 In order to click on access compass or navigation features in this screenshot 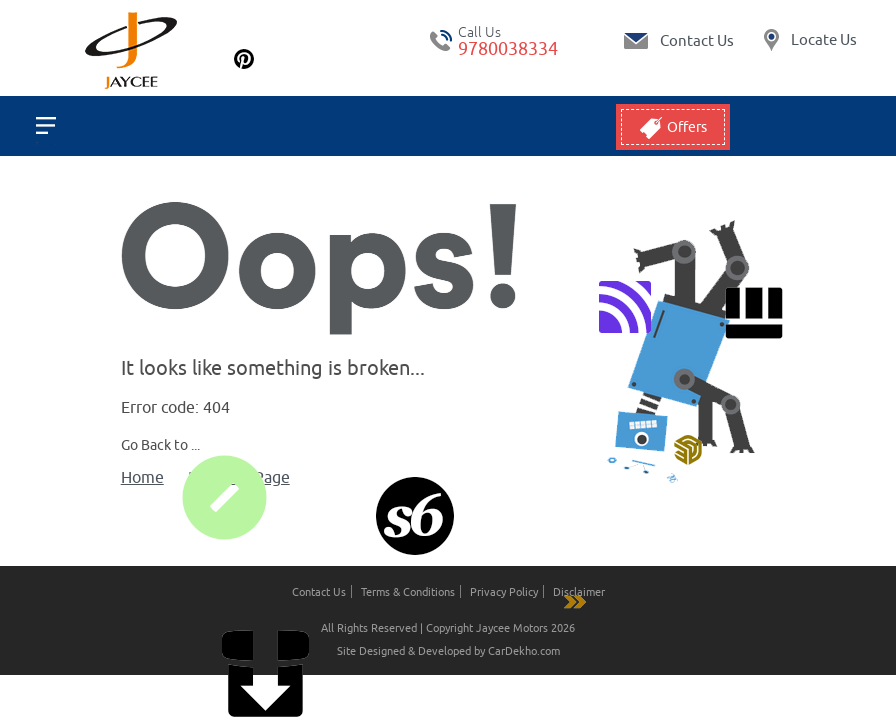, I will do `click(224, 497)`.